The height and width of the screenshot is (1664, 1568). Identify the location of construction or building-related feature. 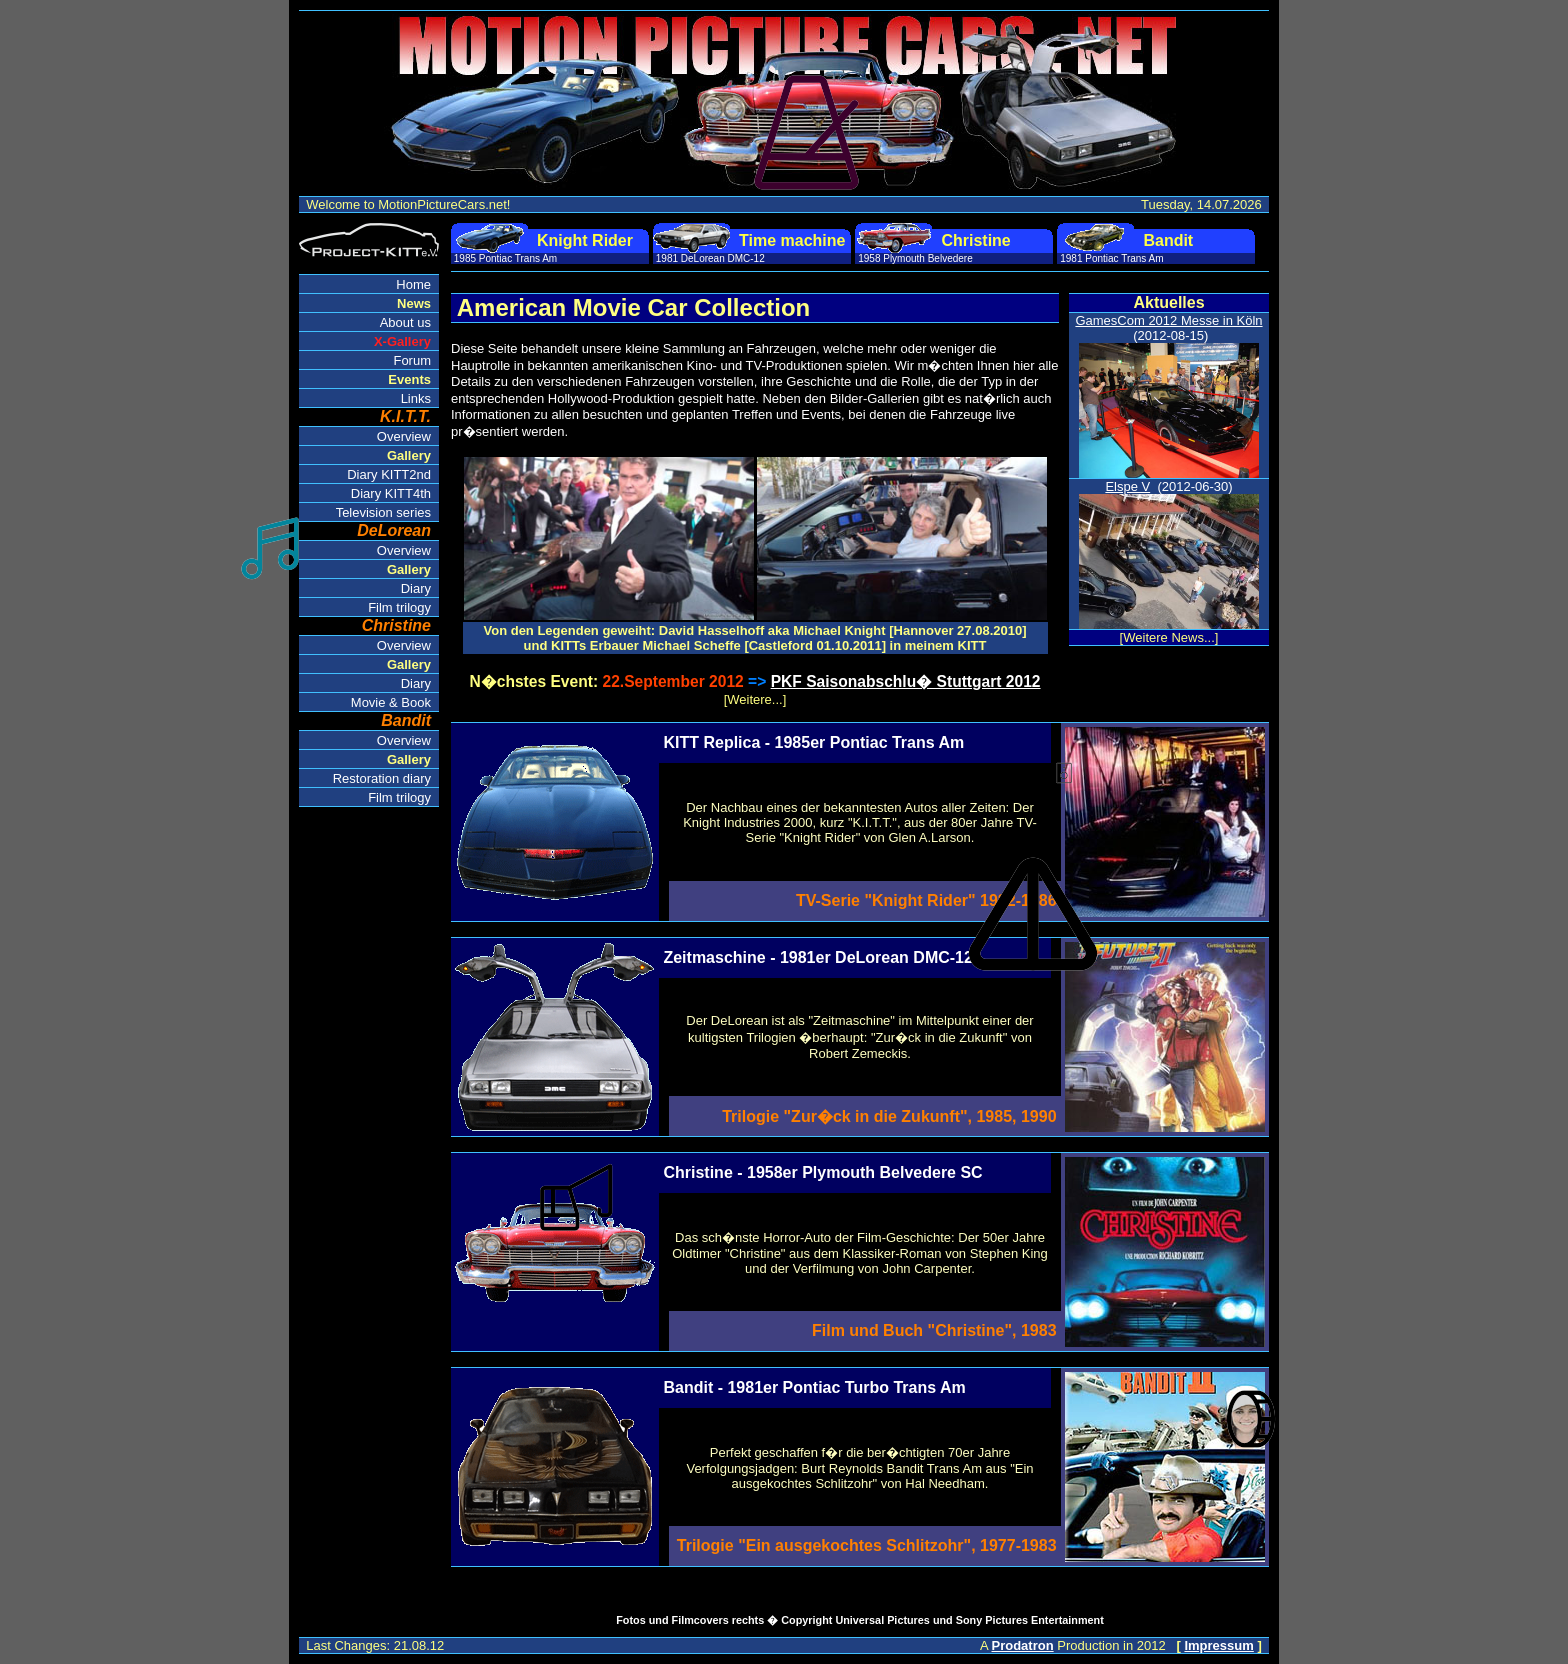
(577, 1201).